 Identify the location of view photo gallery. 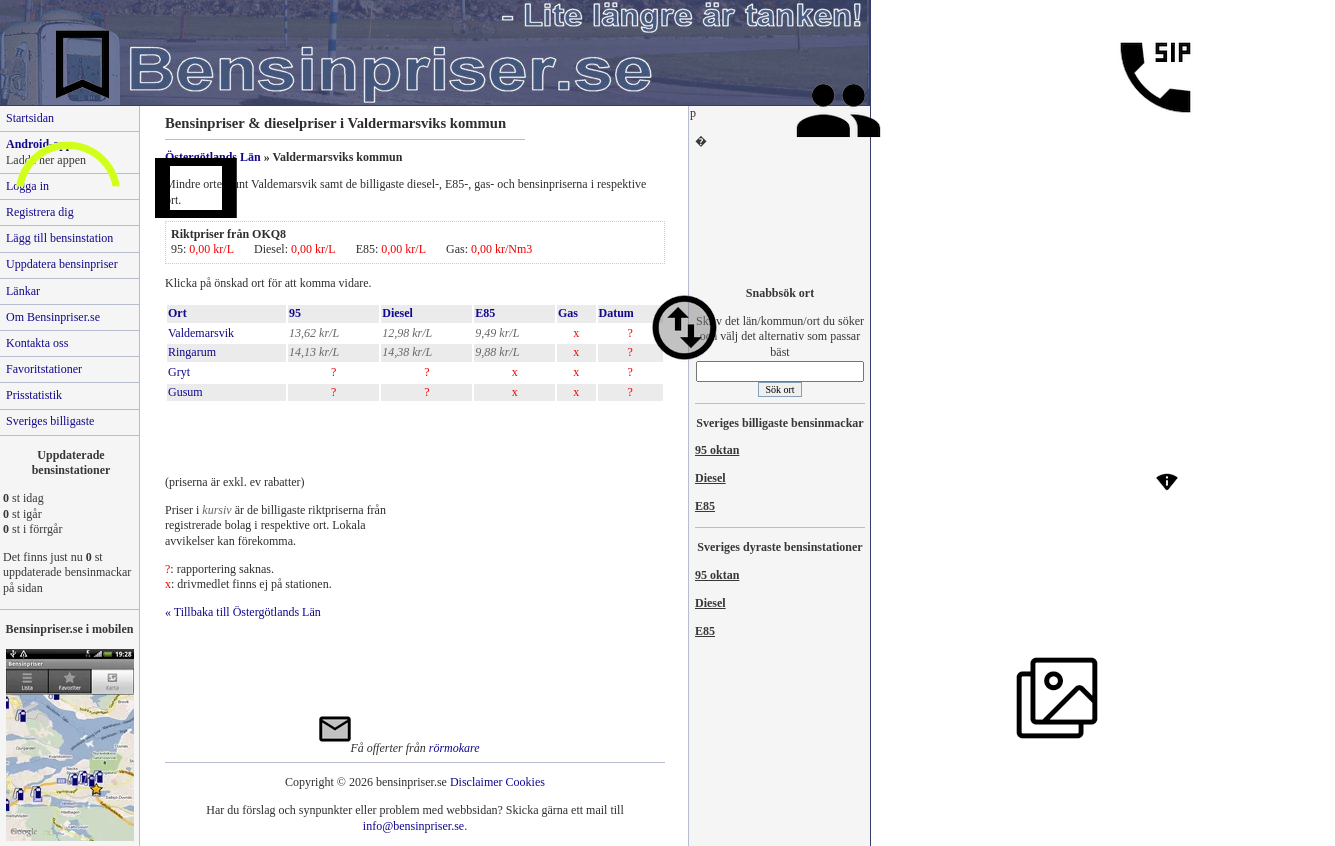
(1057, 698).